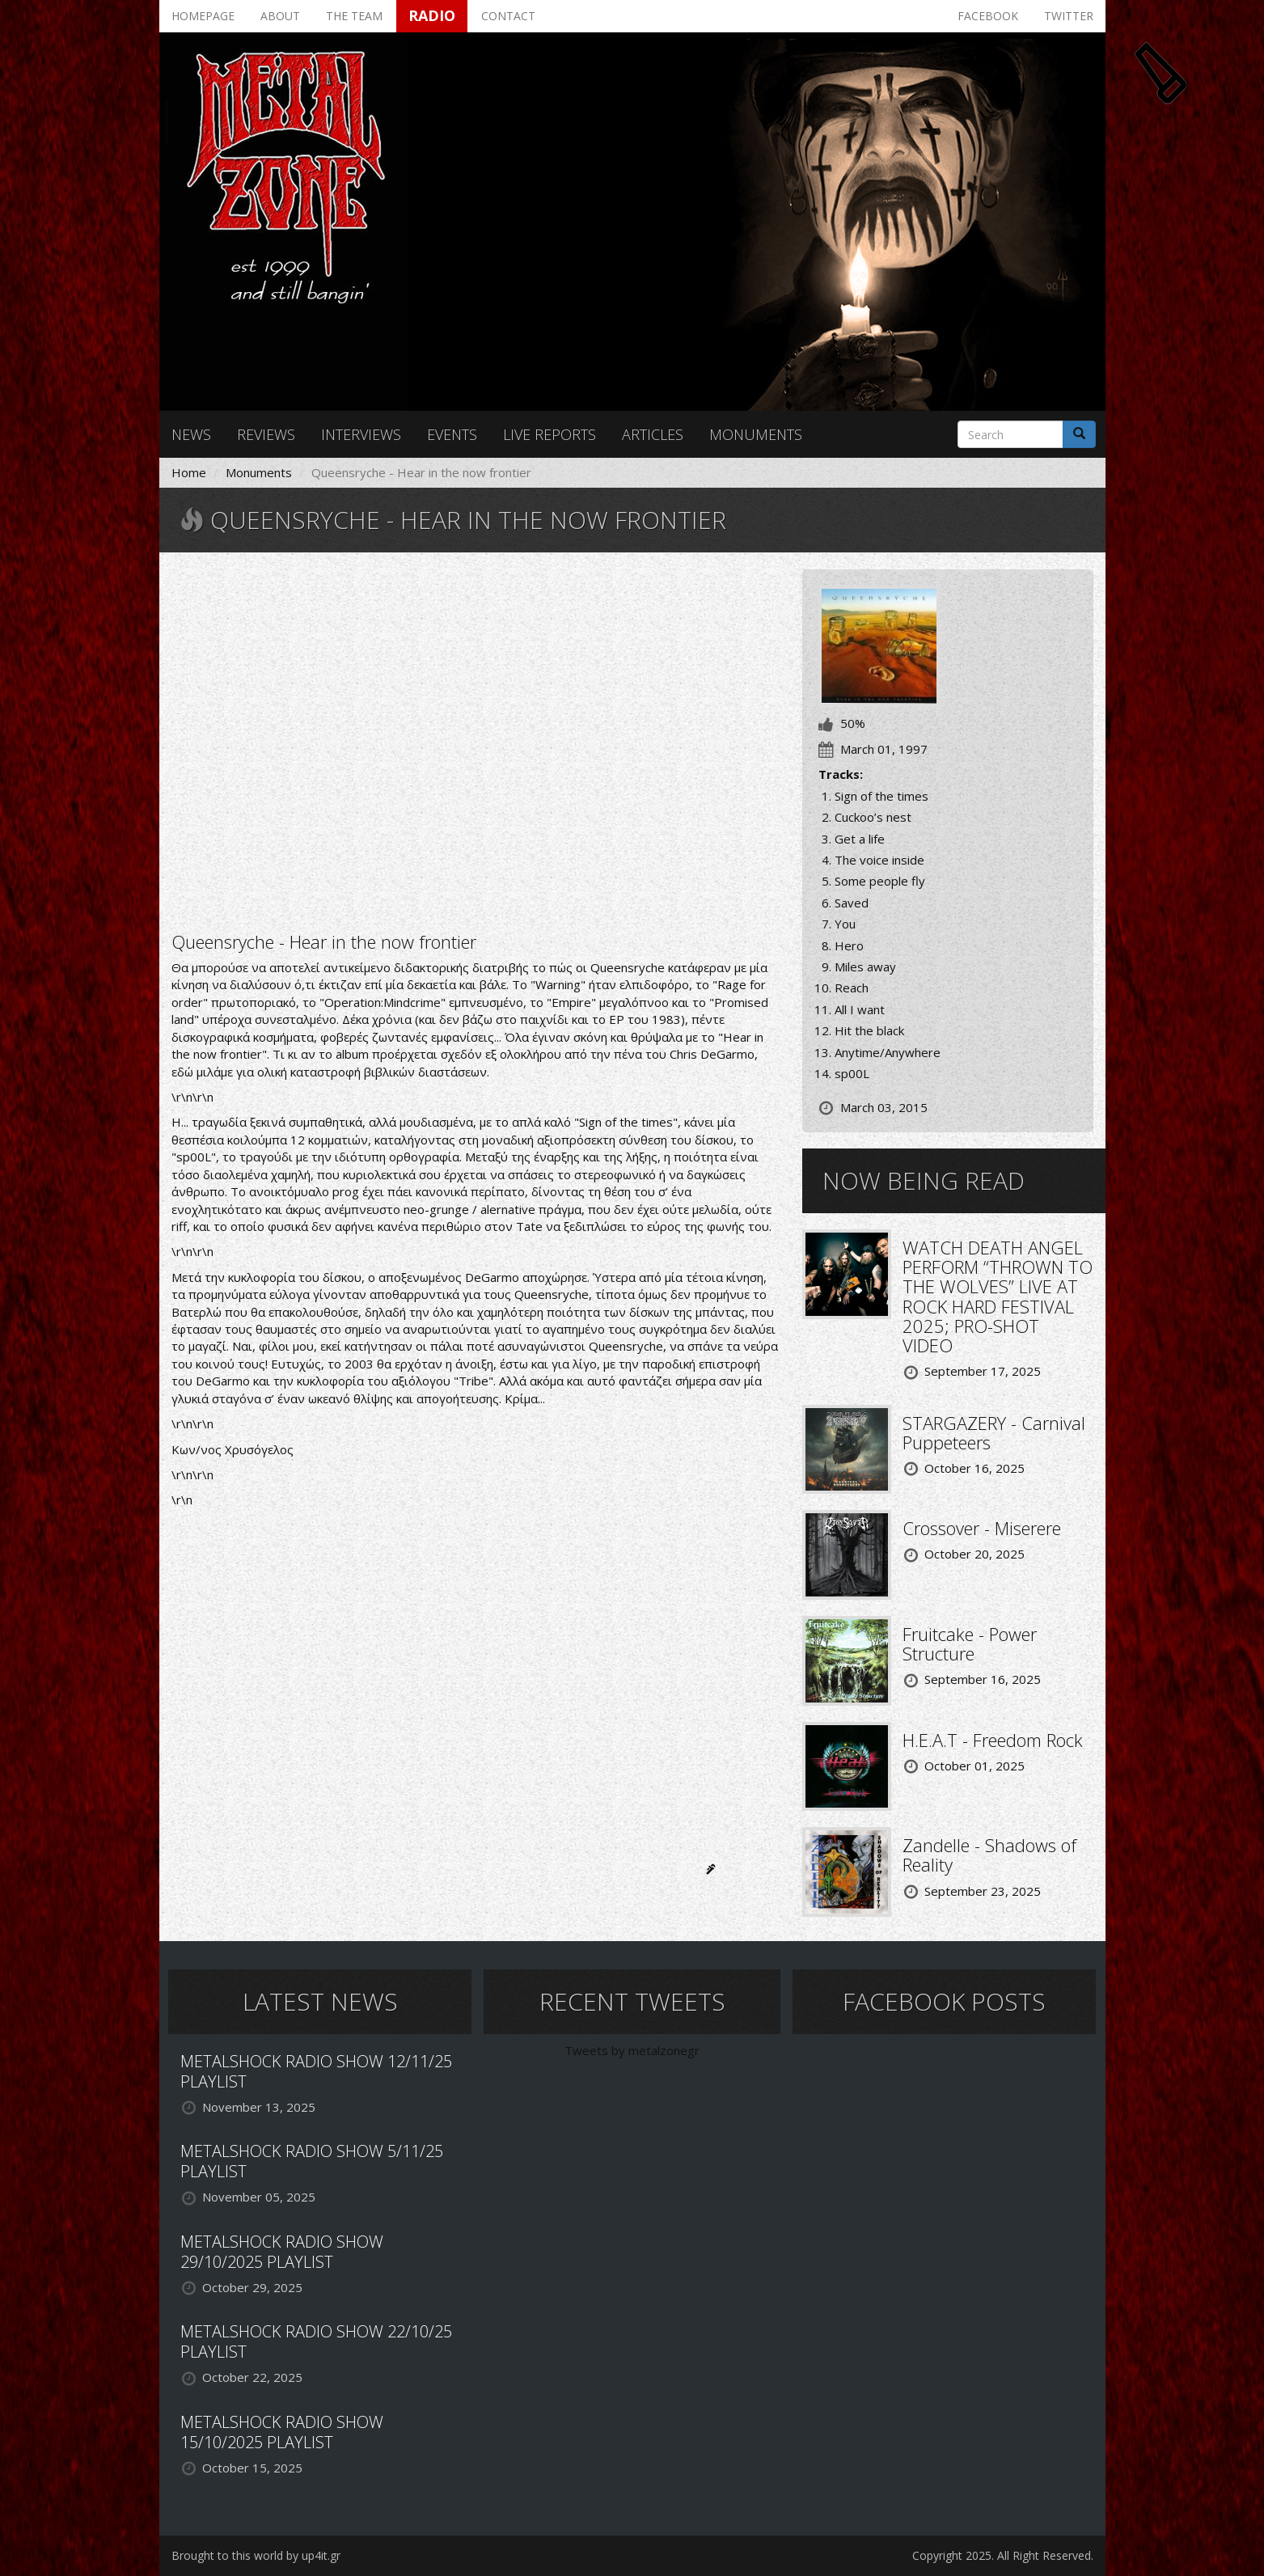  What do you see at coordinates (1161, 74) in the screenshot?
I see `find carpentry or woodworking services` at bounding box center [1161, 74].